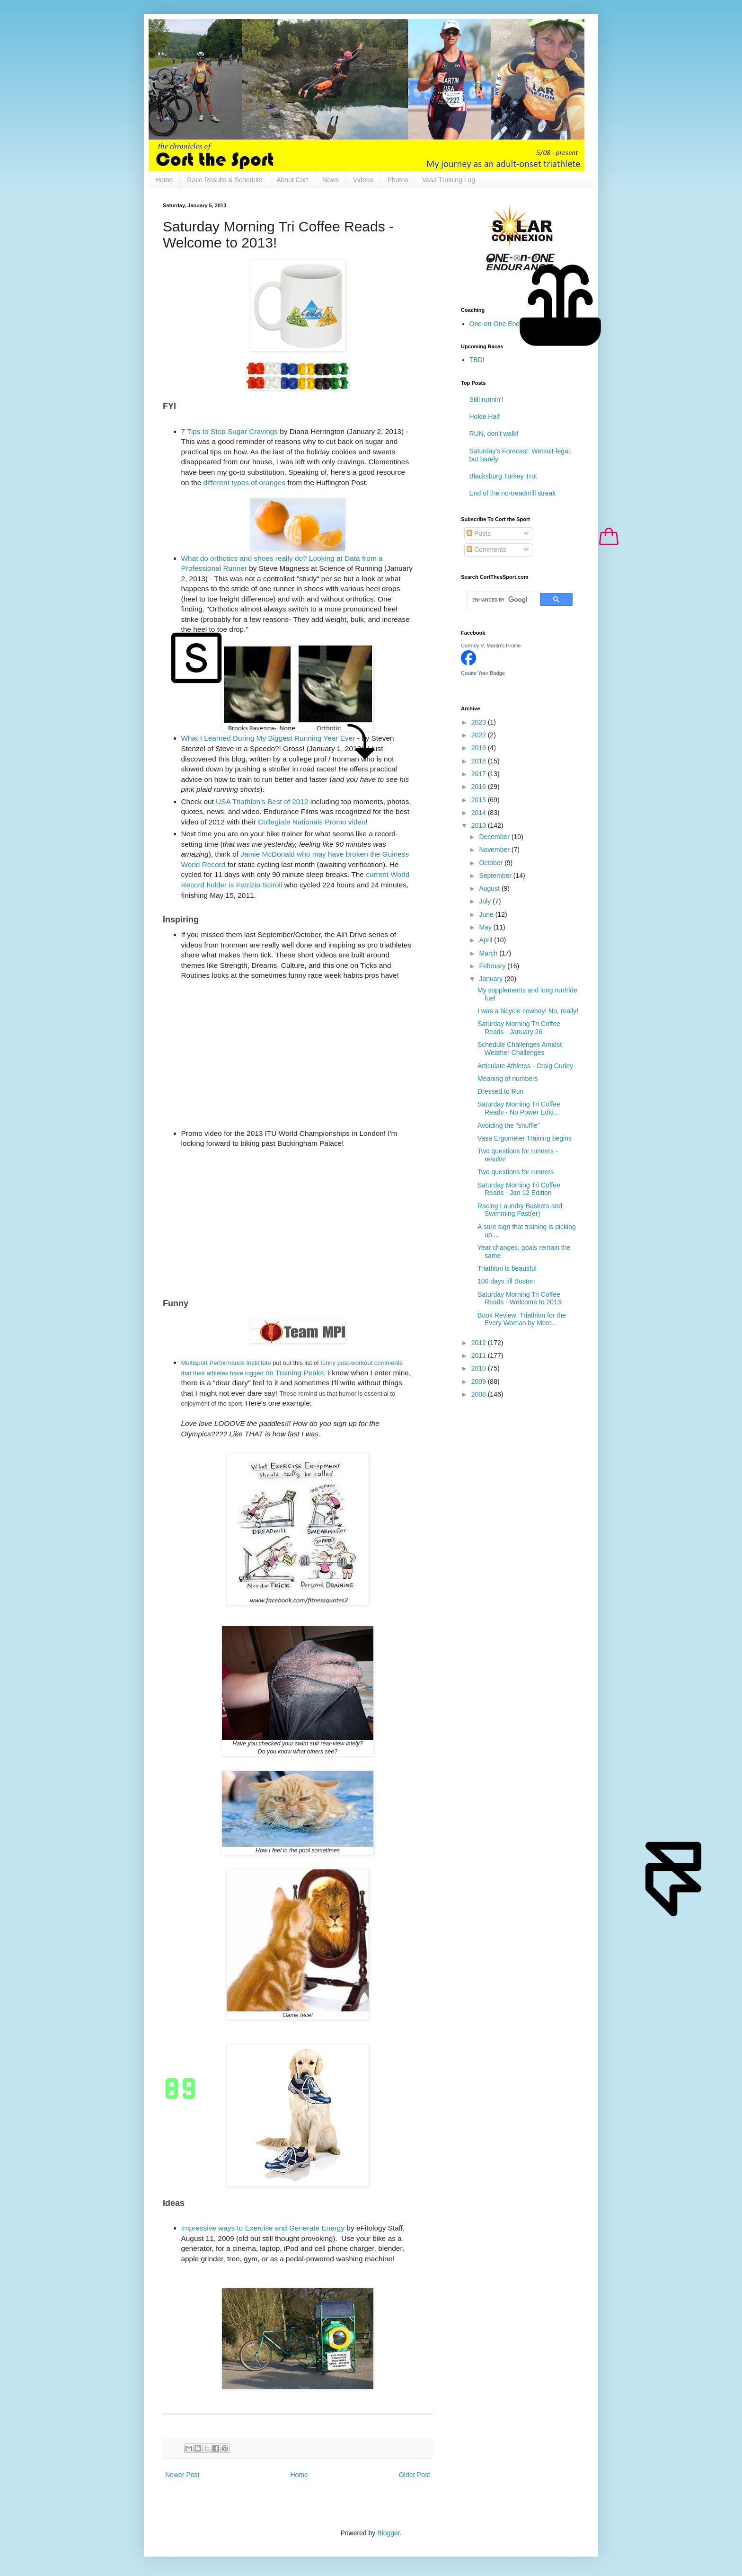 The height and width of the screenshot is (2576, 742). Describe the element at coordinates (673, 1875) in the screenshot. I see `open Framer app` at that location.